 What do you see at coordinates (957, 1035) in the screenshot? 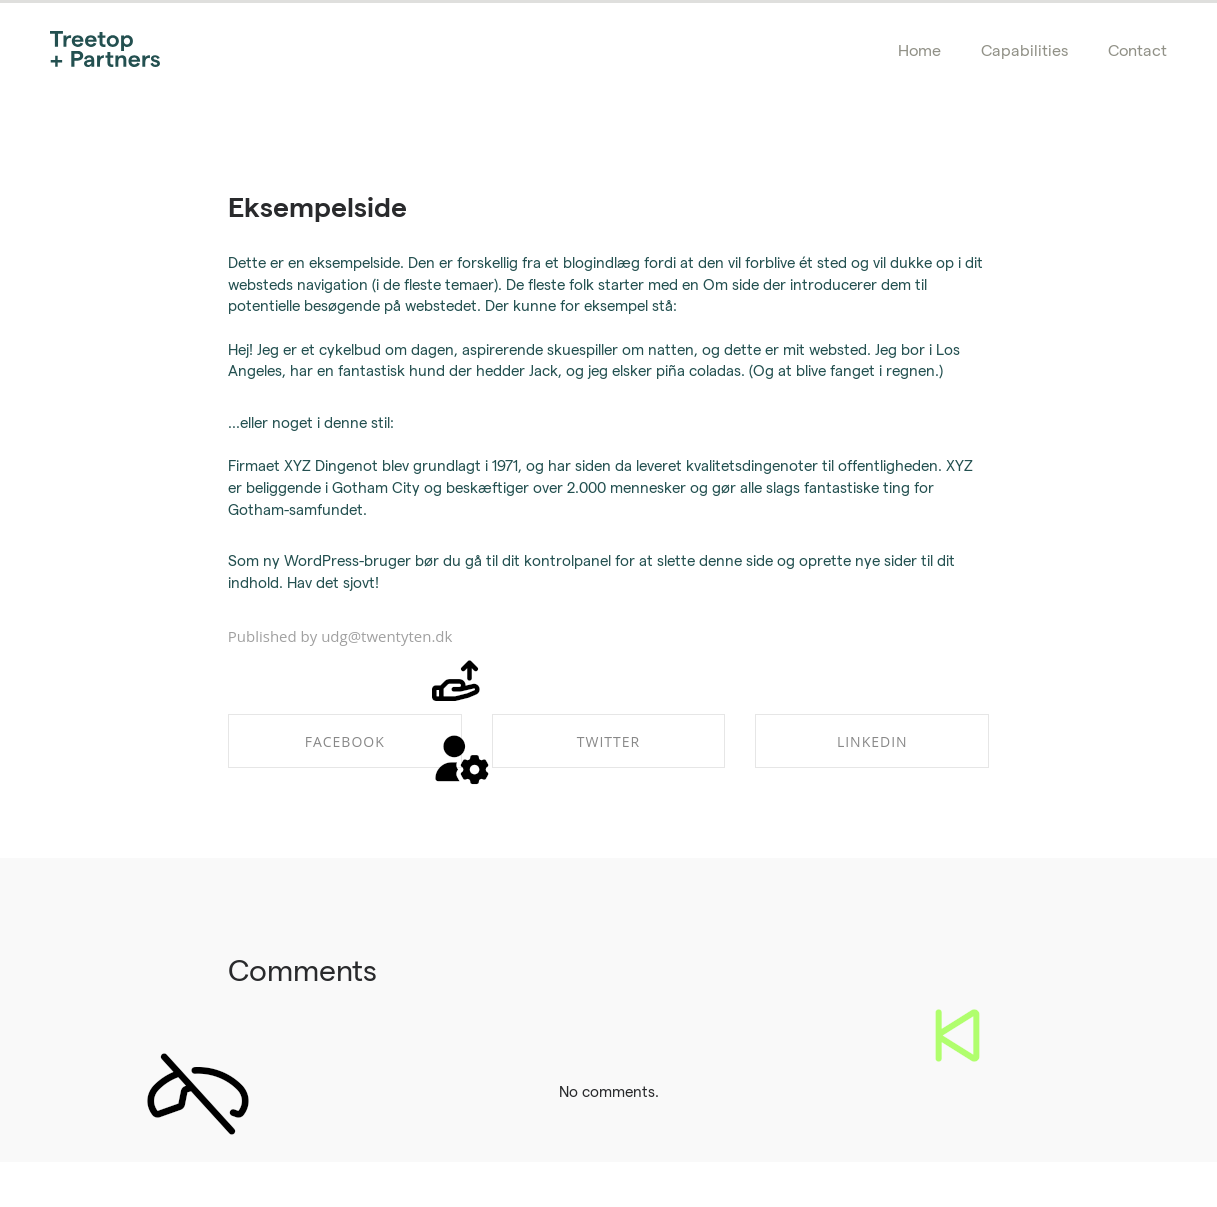
I see `skip to previous track` at bounding box center [957, 1035].